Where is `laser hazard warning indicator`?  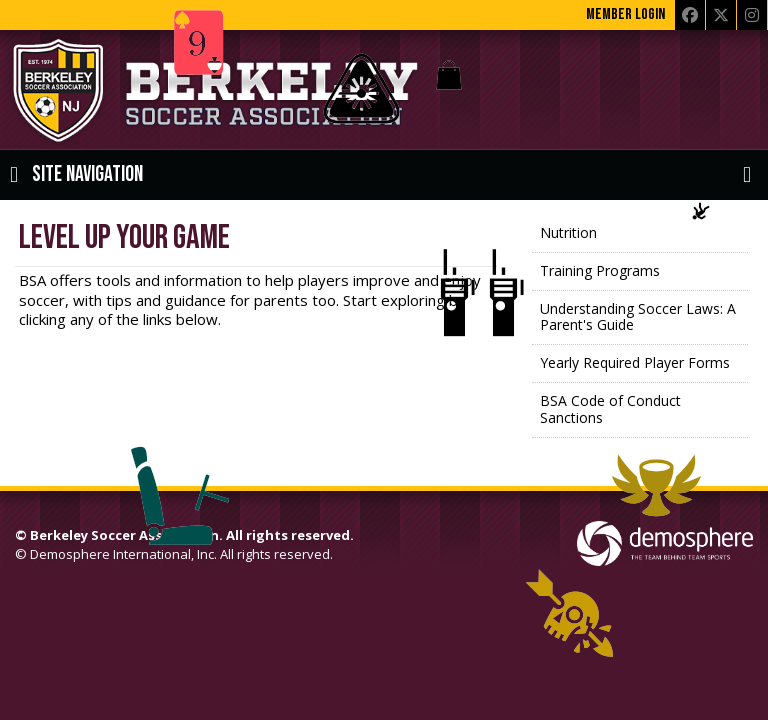
laser hazard warning indicator is located at coordinates (361, 91).